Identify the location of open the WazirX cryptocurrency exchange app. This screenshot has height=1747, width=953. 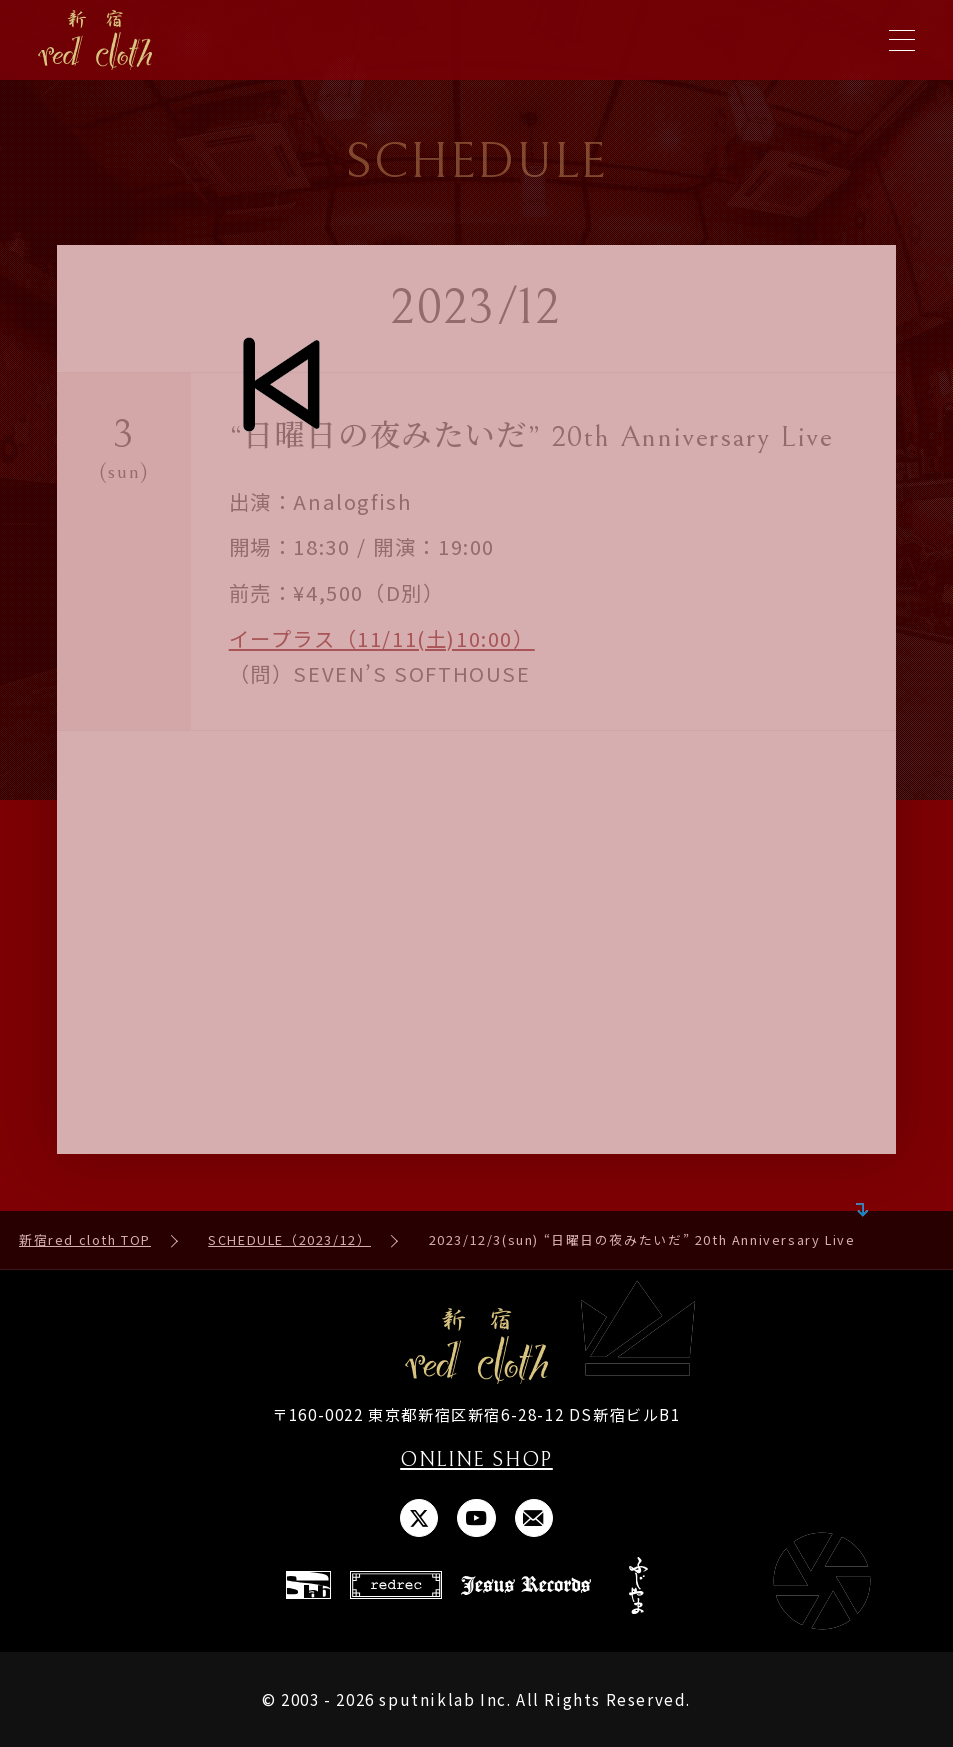
(638, 1328).